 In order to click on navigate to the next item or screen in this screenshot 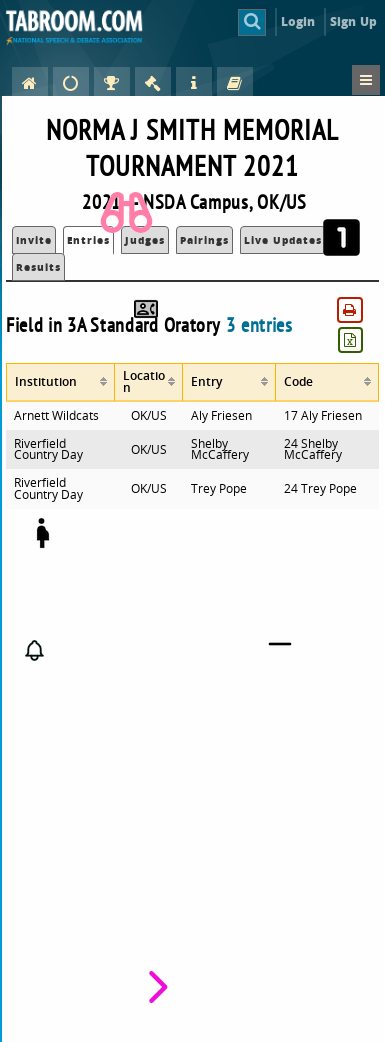, I will do `click(156, 987)`.